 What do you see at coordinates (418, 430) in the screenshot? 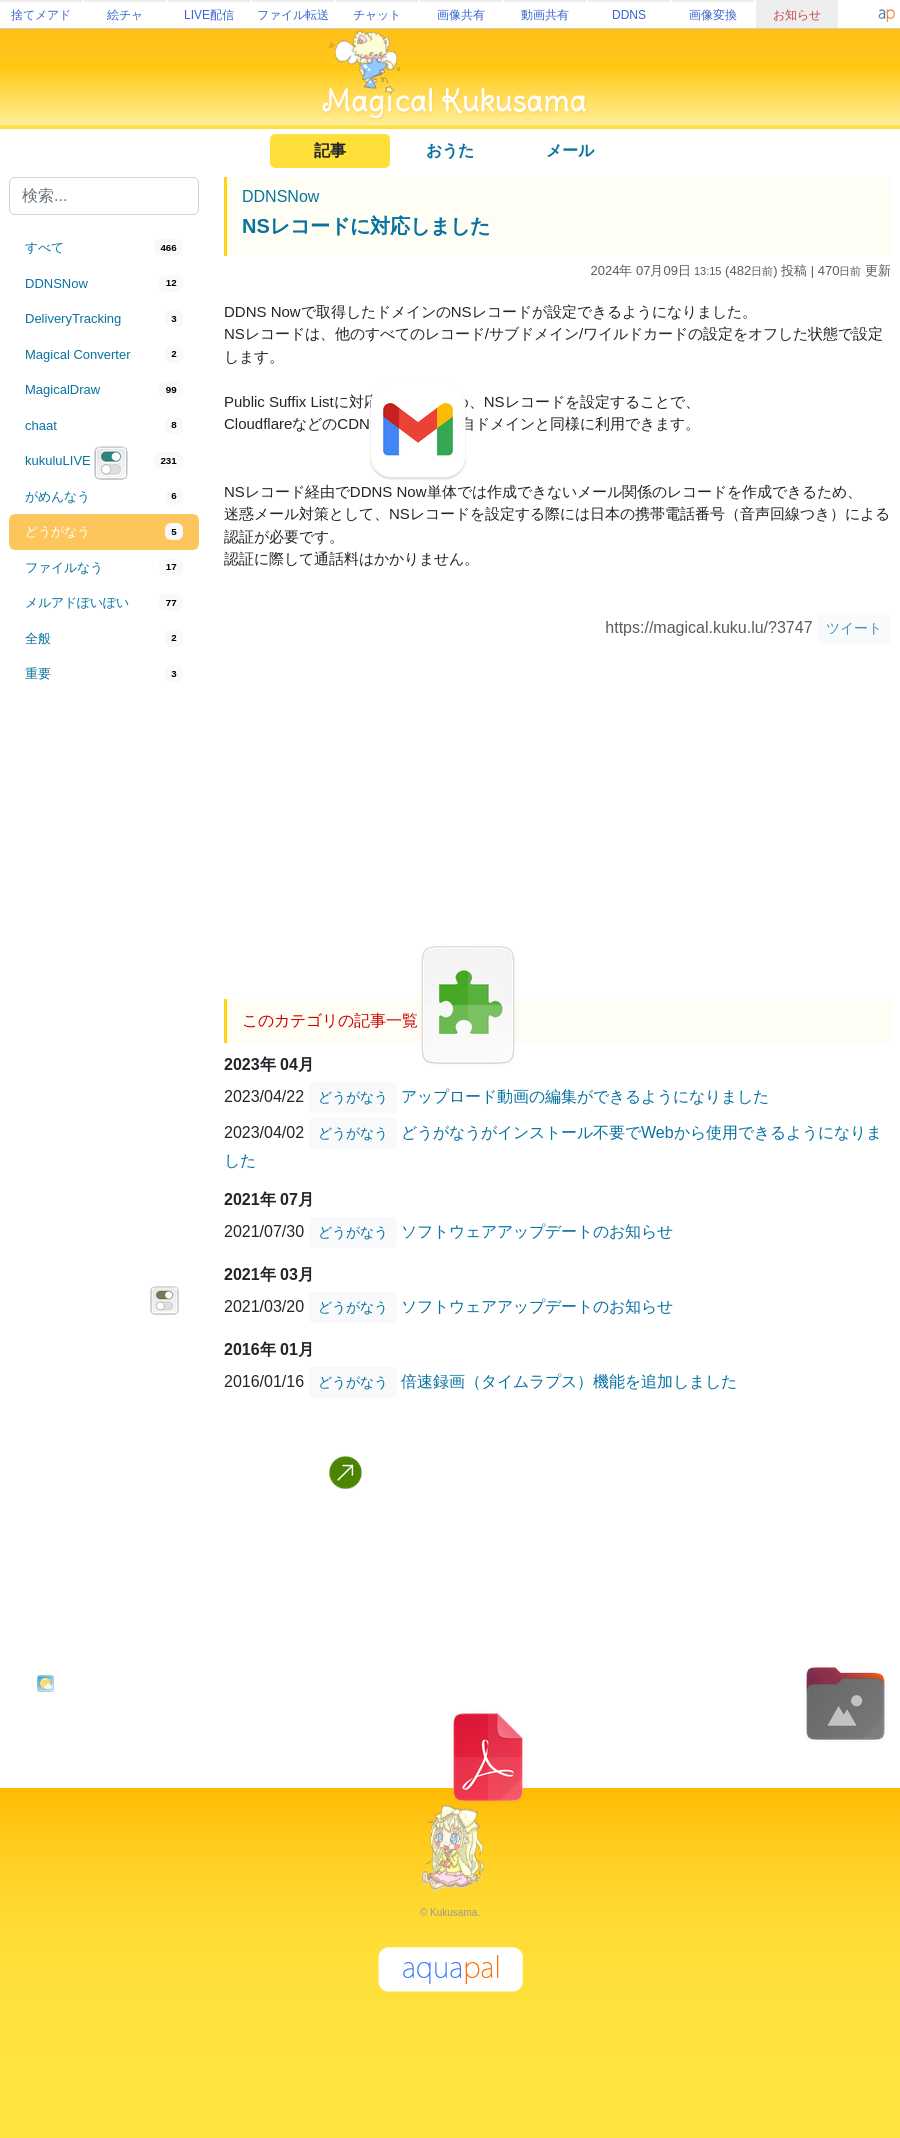
I see `open Gmail email app` at bounding box center [418, 430].